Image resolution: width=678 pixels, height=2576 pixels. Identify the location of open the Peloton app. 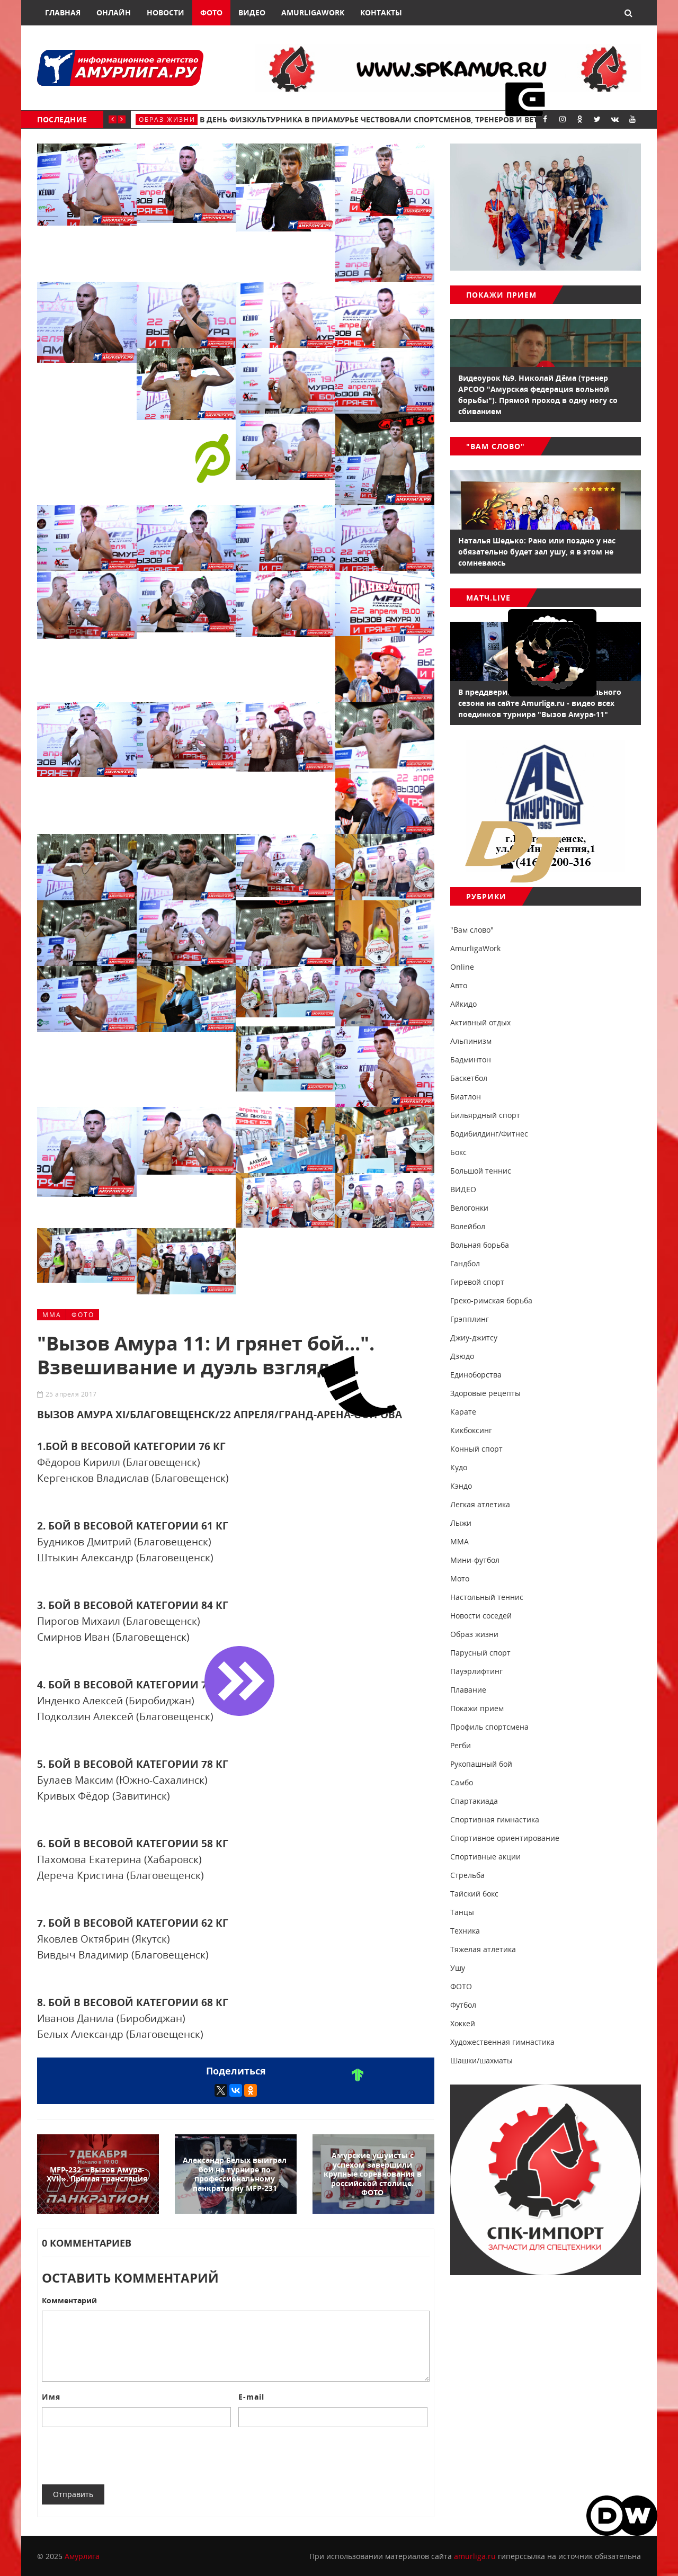
(212, 458).